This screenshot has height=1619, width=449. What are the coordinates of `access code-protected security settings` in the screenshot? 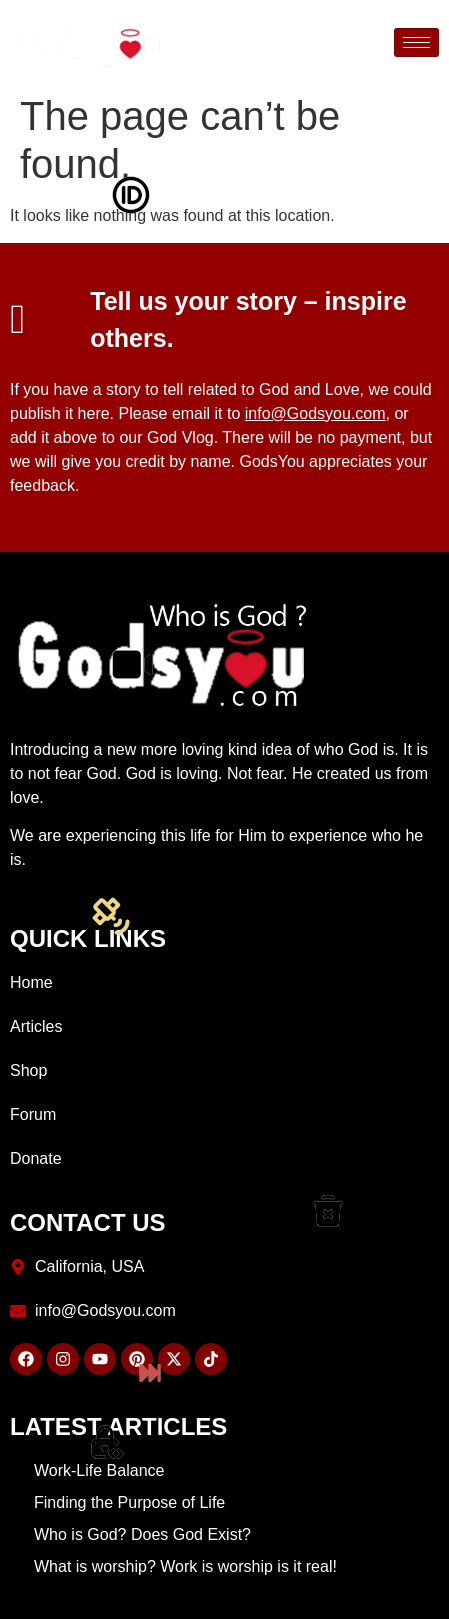 It's located at (105, 1442).